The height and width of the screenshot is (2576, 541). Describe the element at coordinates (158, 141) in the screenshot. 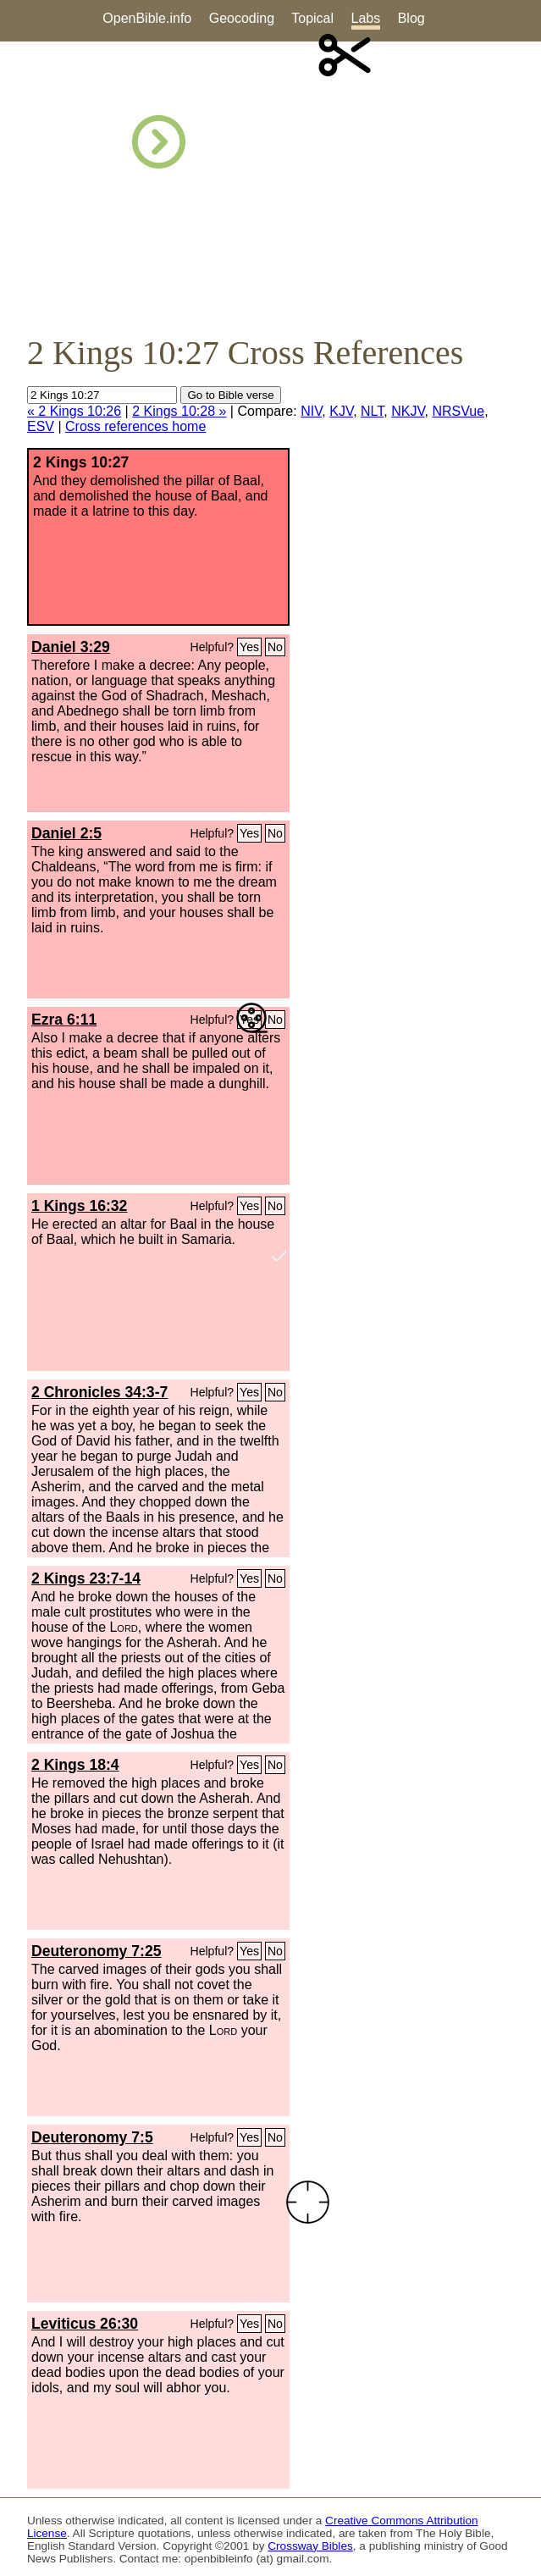

I see `go to next item or step` at that location.